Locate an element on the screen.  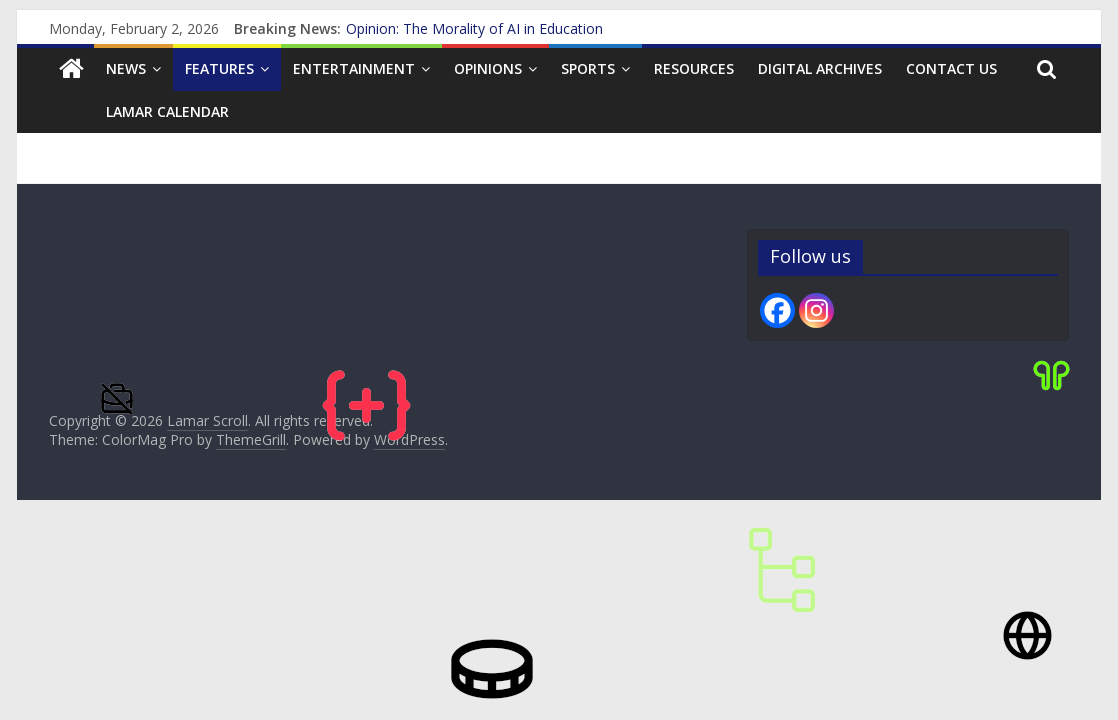
indicates work mode is disabled is located at coordinates (117, 399).